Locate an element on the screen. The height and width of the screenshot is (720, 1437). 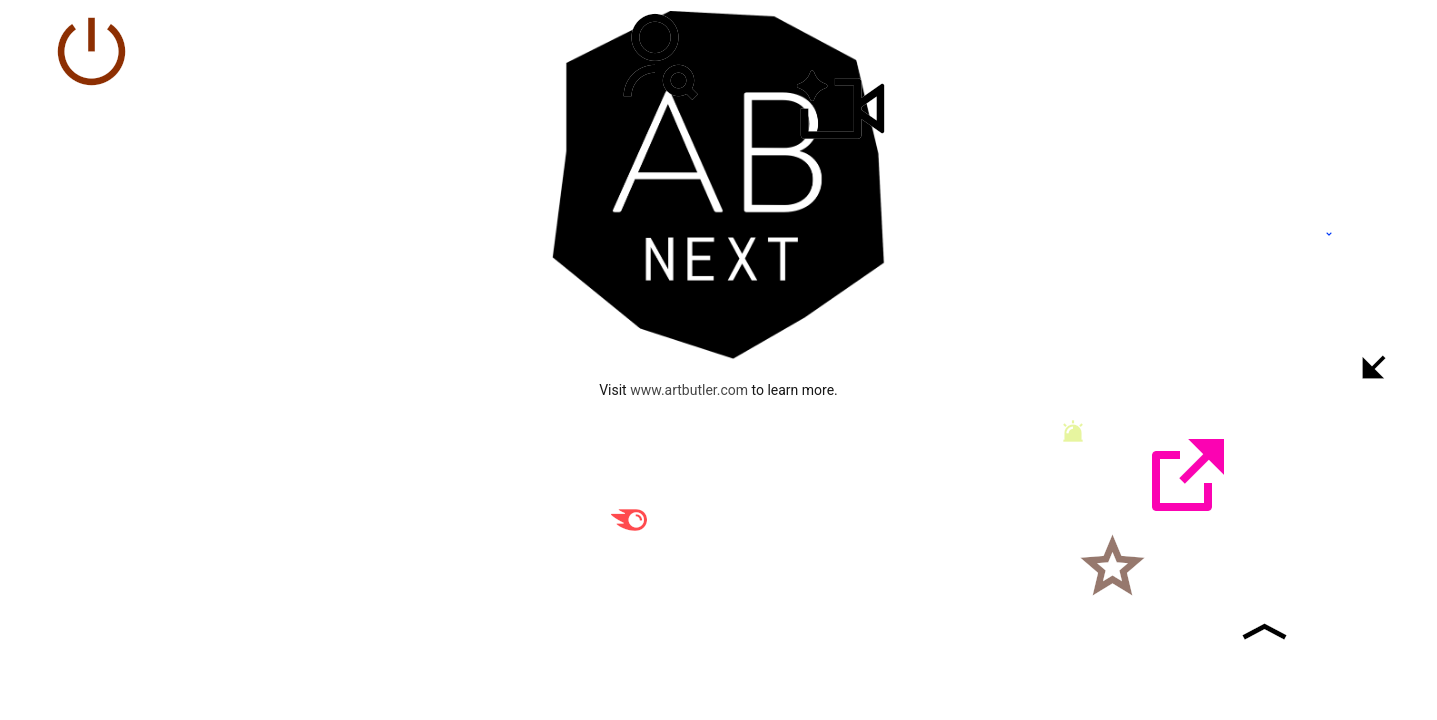
navigate to previous or lower-level content is located at coordinates (1374, 367).